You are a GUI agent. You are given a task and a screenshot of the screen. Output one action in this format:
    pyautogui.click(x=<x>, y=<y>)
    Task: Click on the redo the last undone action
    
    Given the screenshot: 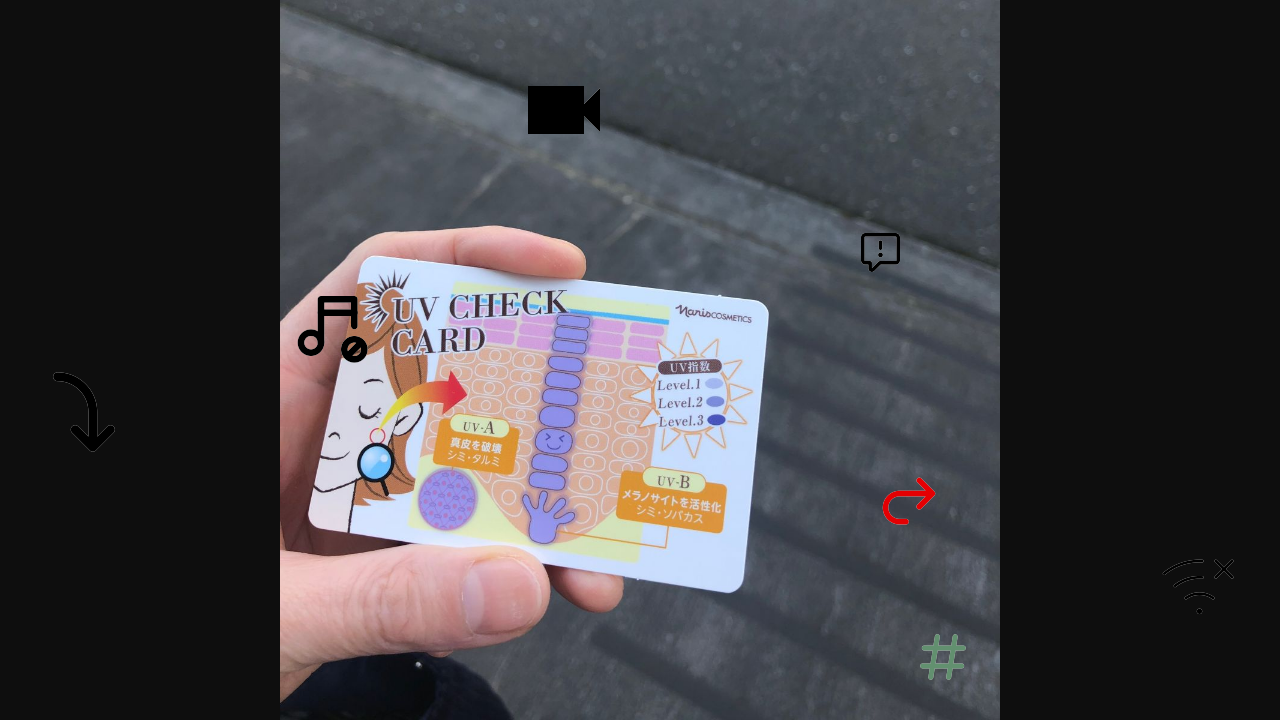 What is the action you would take?
    pyautogui.click(x=909, y=502)
    